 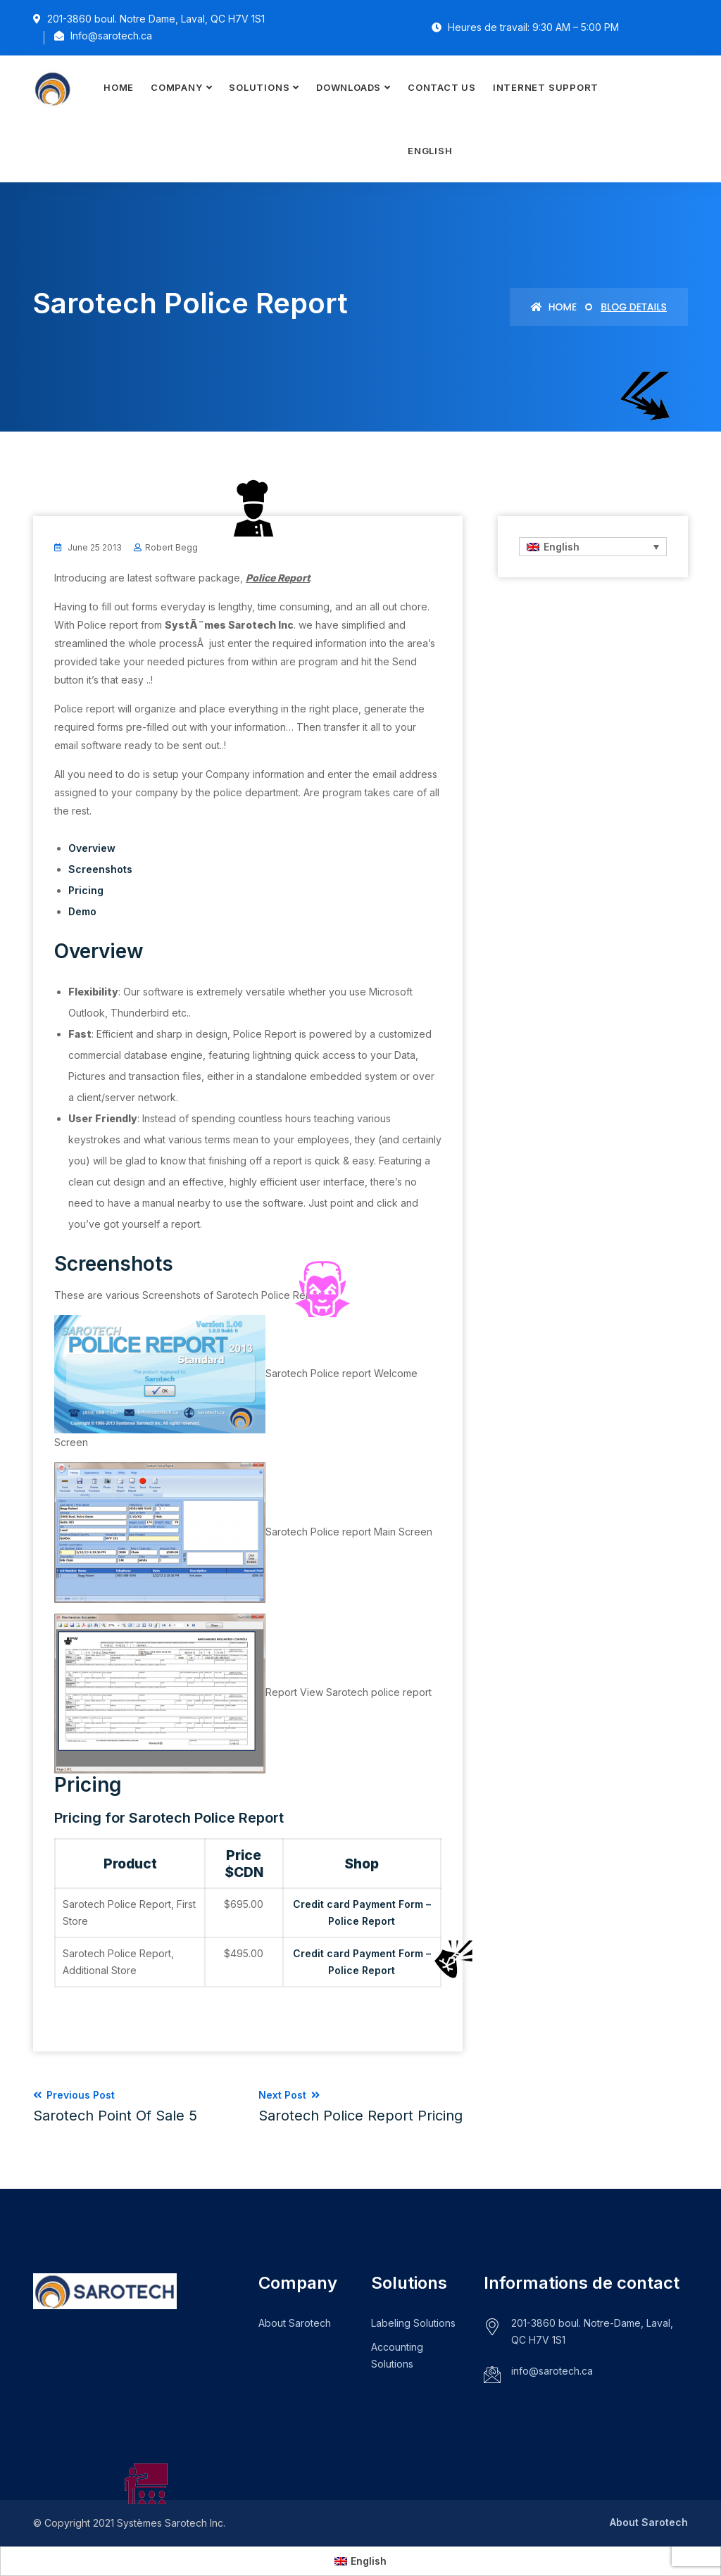 I want to click on redirect or reroute an action, so click(x=644, y=396).